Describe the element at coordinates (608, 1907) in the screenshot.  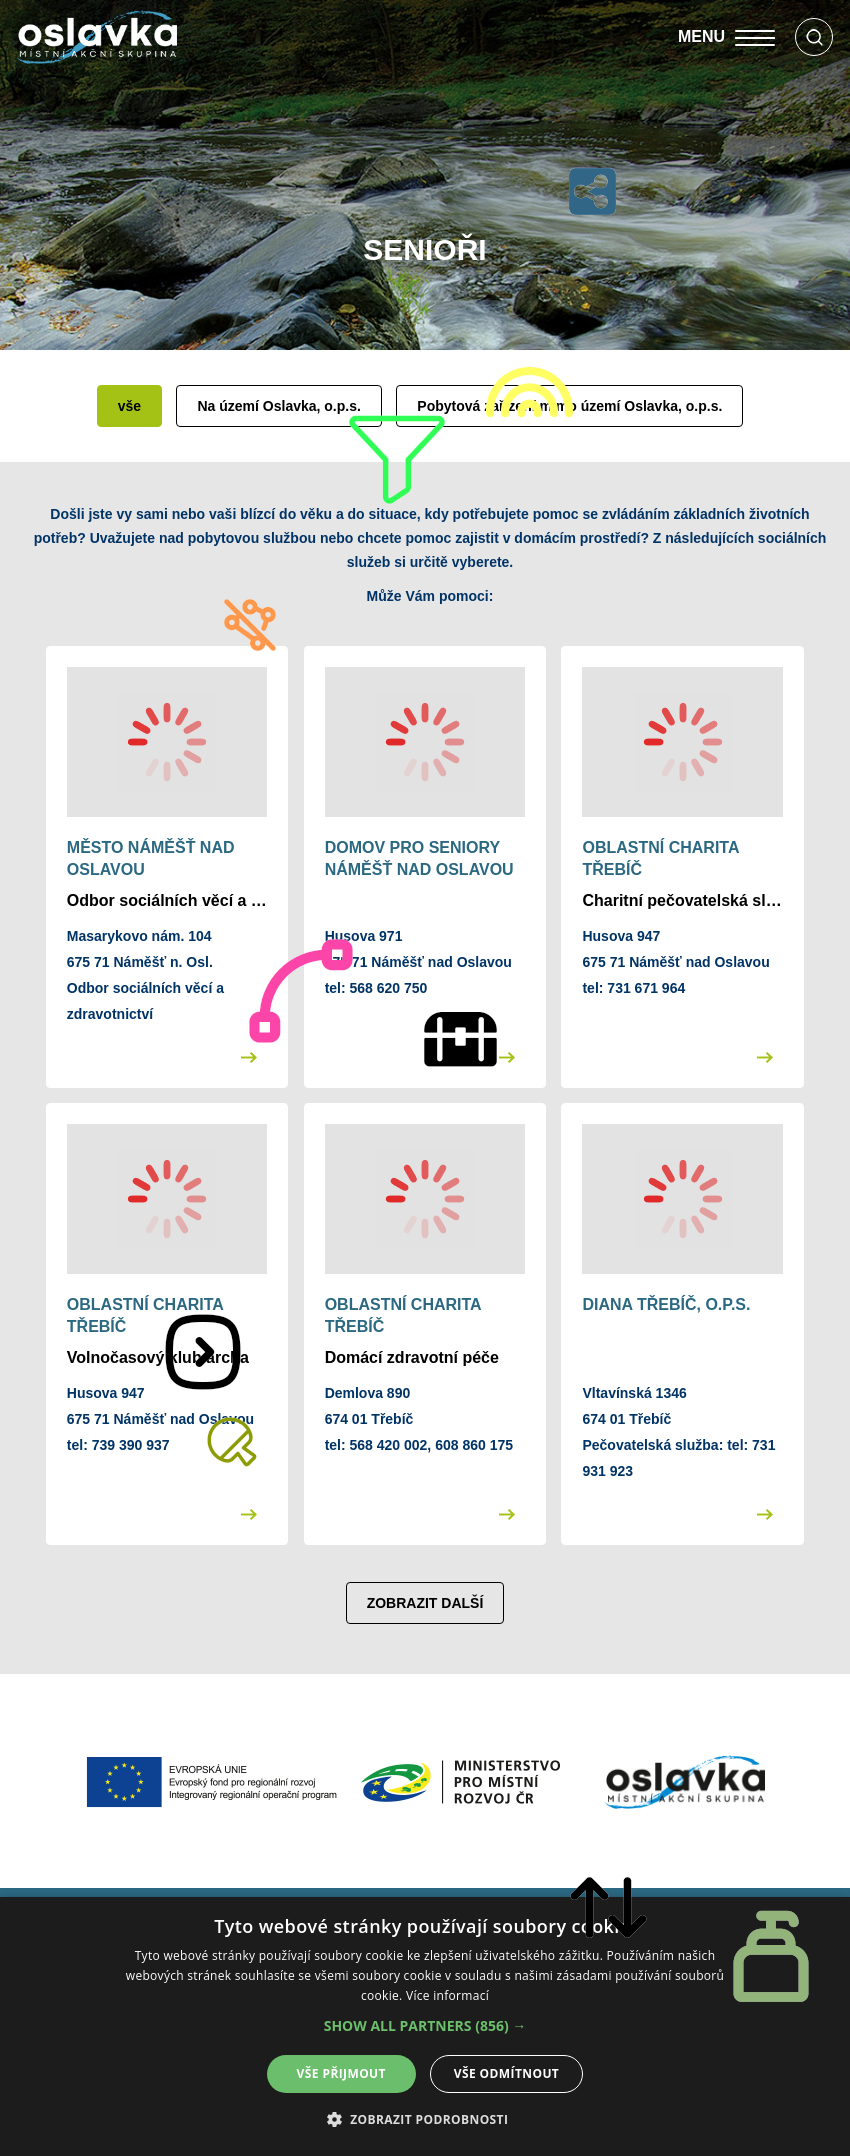
I see `sort items in ascending or descending order` at that location.